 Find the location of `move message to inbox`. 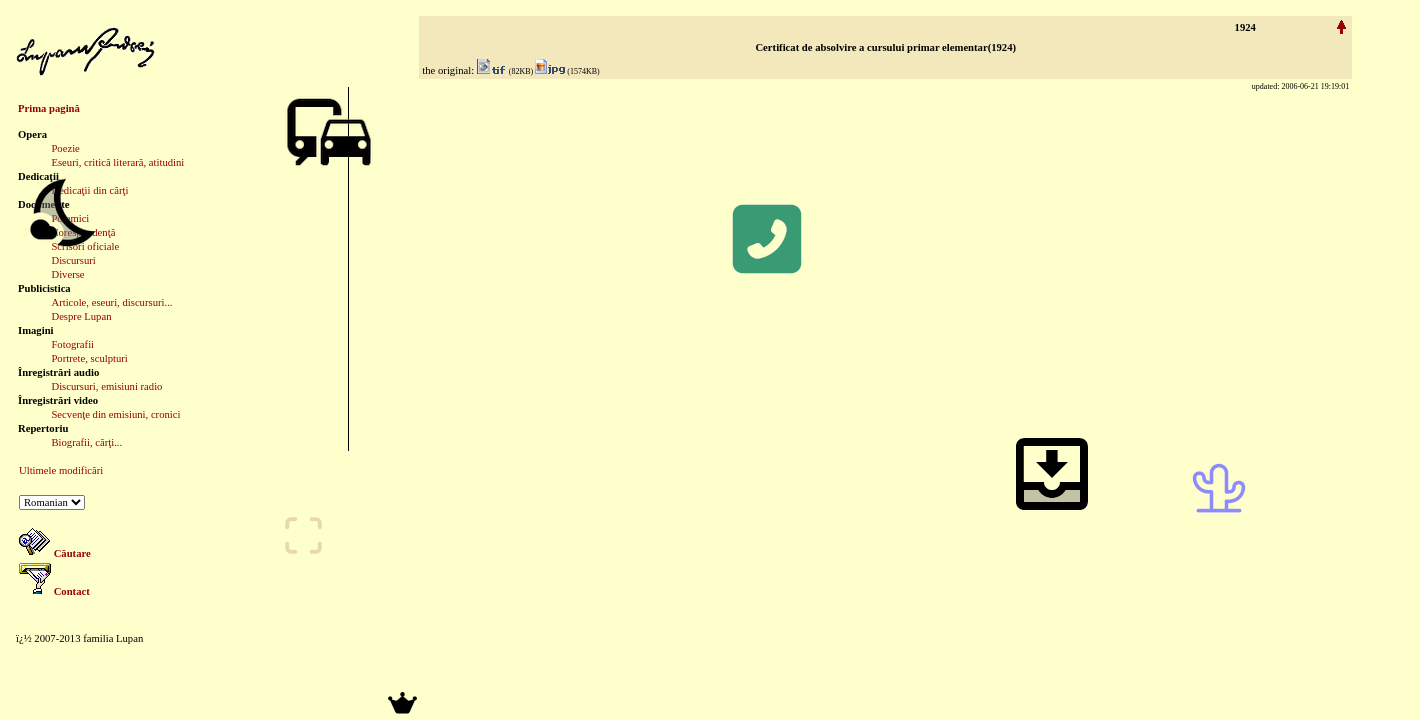

move message to inbox is located at coordinates (1052, 474).